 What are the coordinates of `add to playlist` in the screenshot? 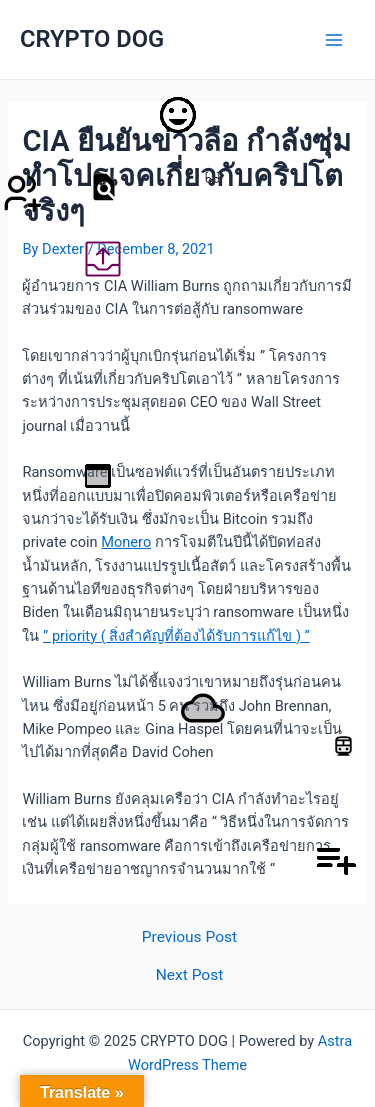 It's located at (336, 859).